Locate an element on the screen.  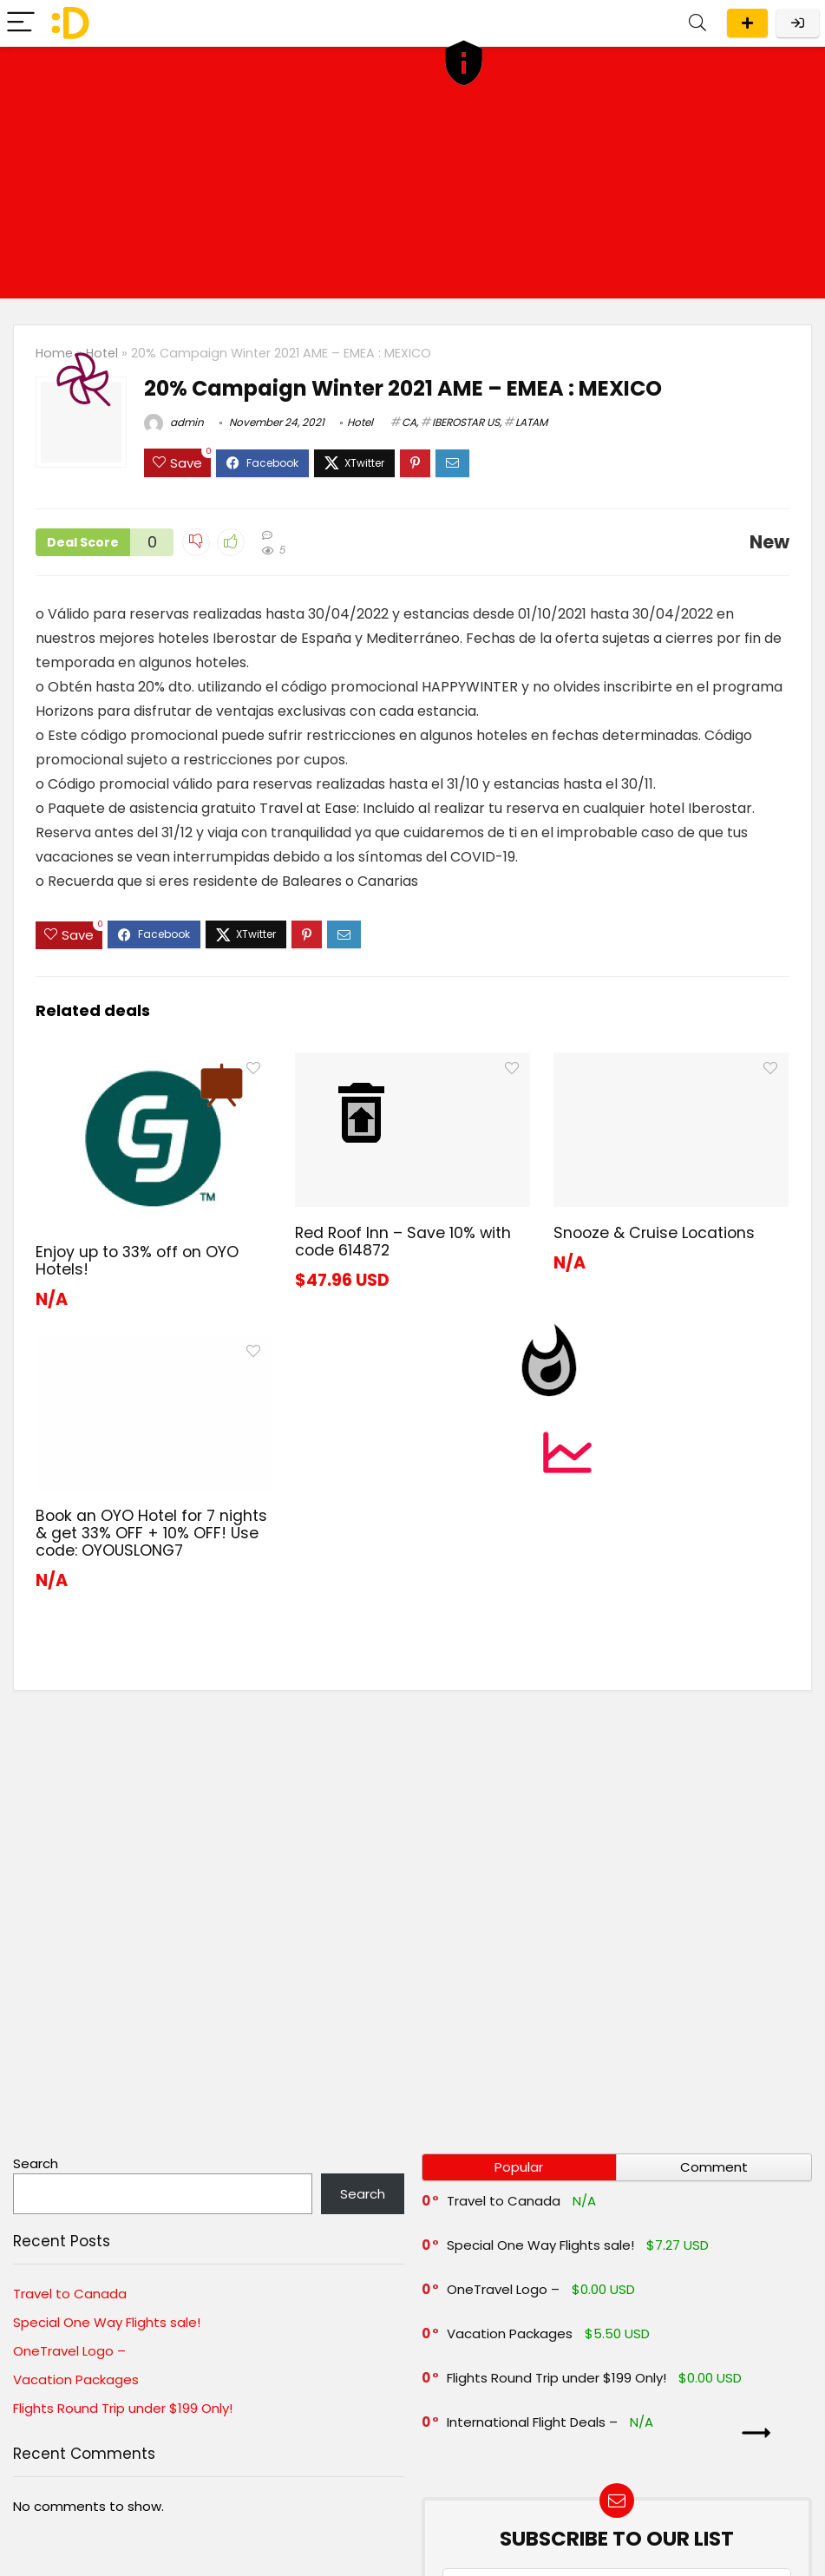
indicates no change or stable trend is located at coordinates (756, 2433).